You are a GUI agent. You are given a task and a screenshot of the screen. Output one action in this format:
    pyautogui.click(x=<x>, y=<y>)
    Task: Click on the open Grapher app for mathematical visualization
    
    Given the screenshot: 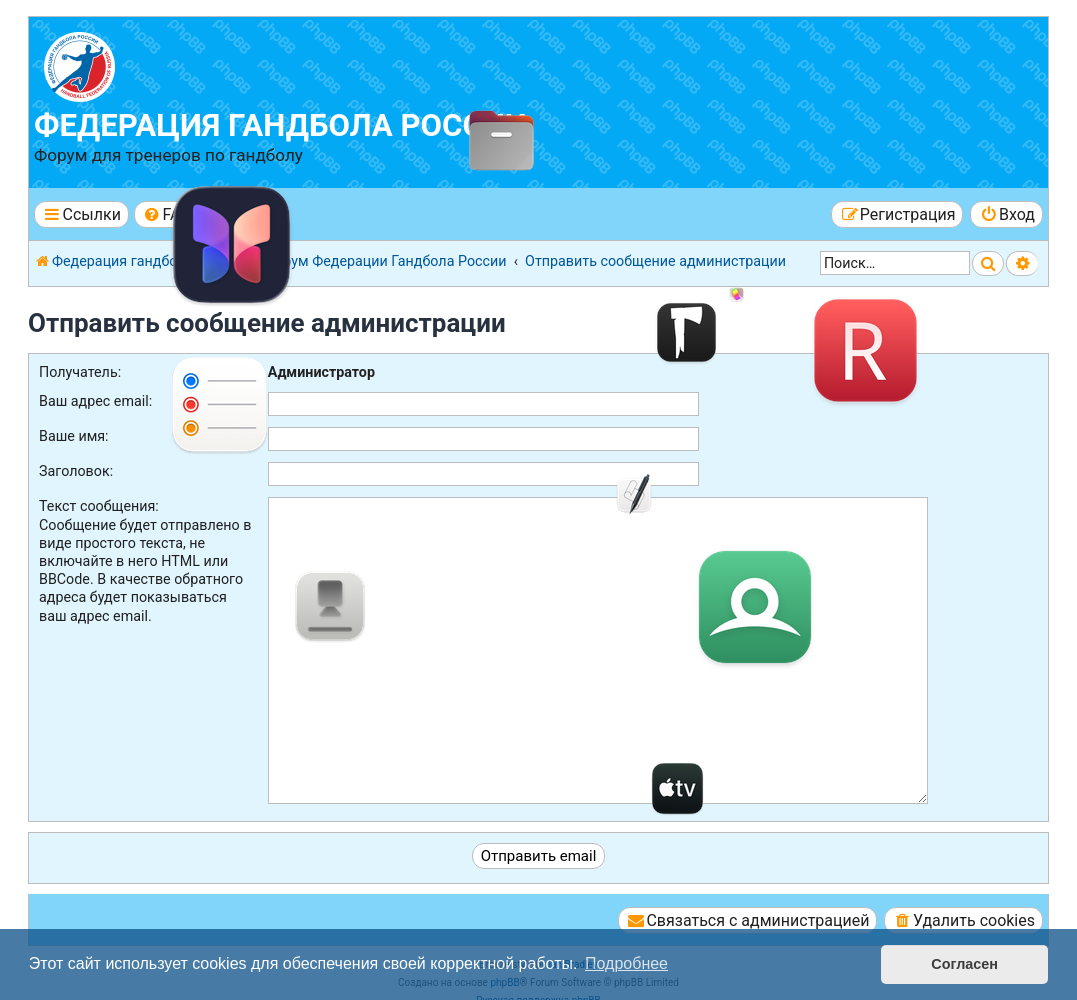 What is the action you would take?
    pyautogui.click(x=736, y=294)
    